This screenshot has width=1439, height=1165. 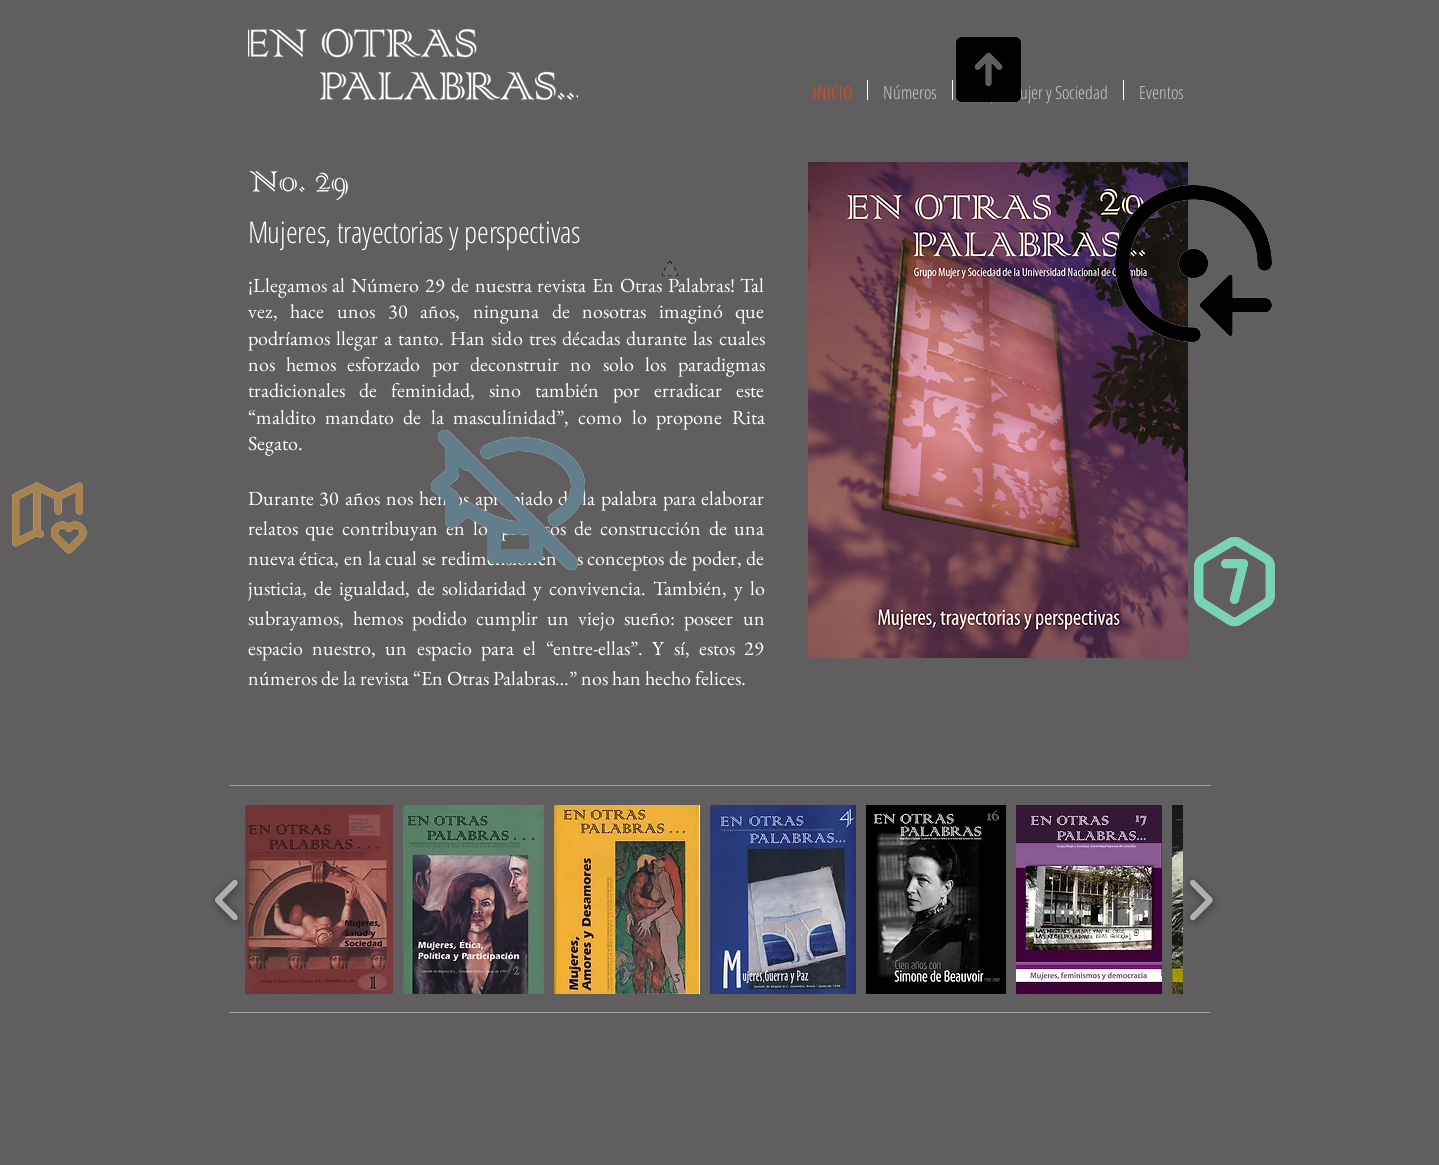 I want to click on indicates step 7 in a multi-step process, so click(x=1234, y=581).